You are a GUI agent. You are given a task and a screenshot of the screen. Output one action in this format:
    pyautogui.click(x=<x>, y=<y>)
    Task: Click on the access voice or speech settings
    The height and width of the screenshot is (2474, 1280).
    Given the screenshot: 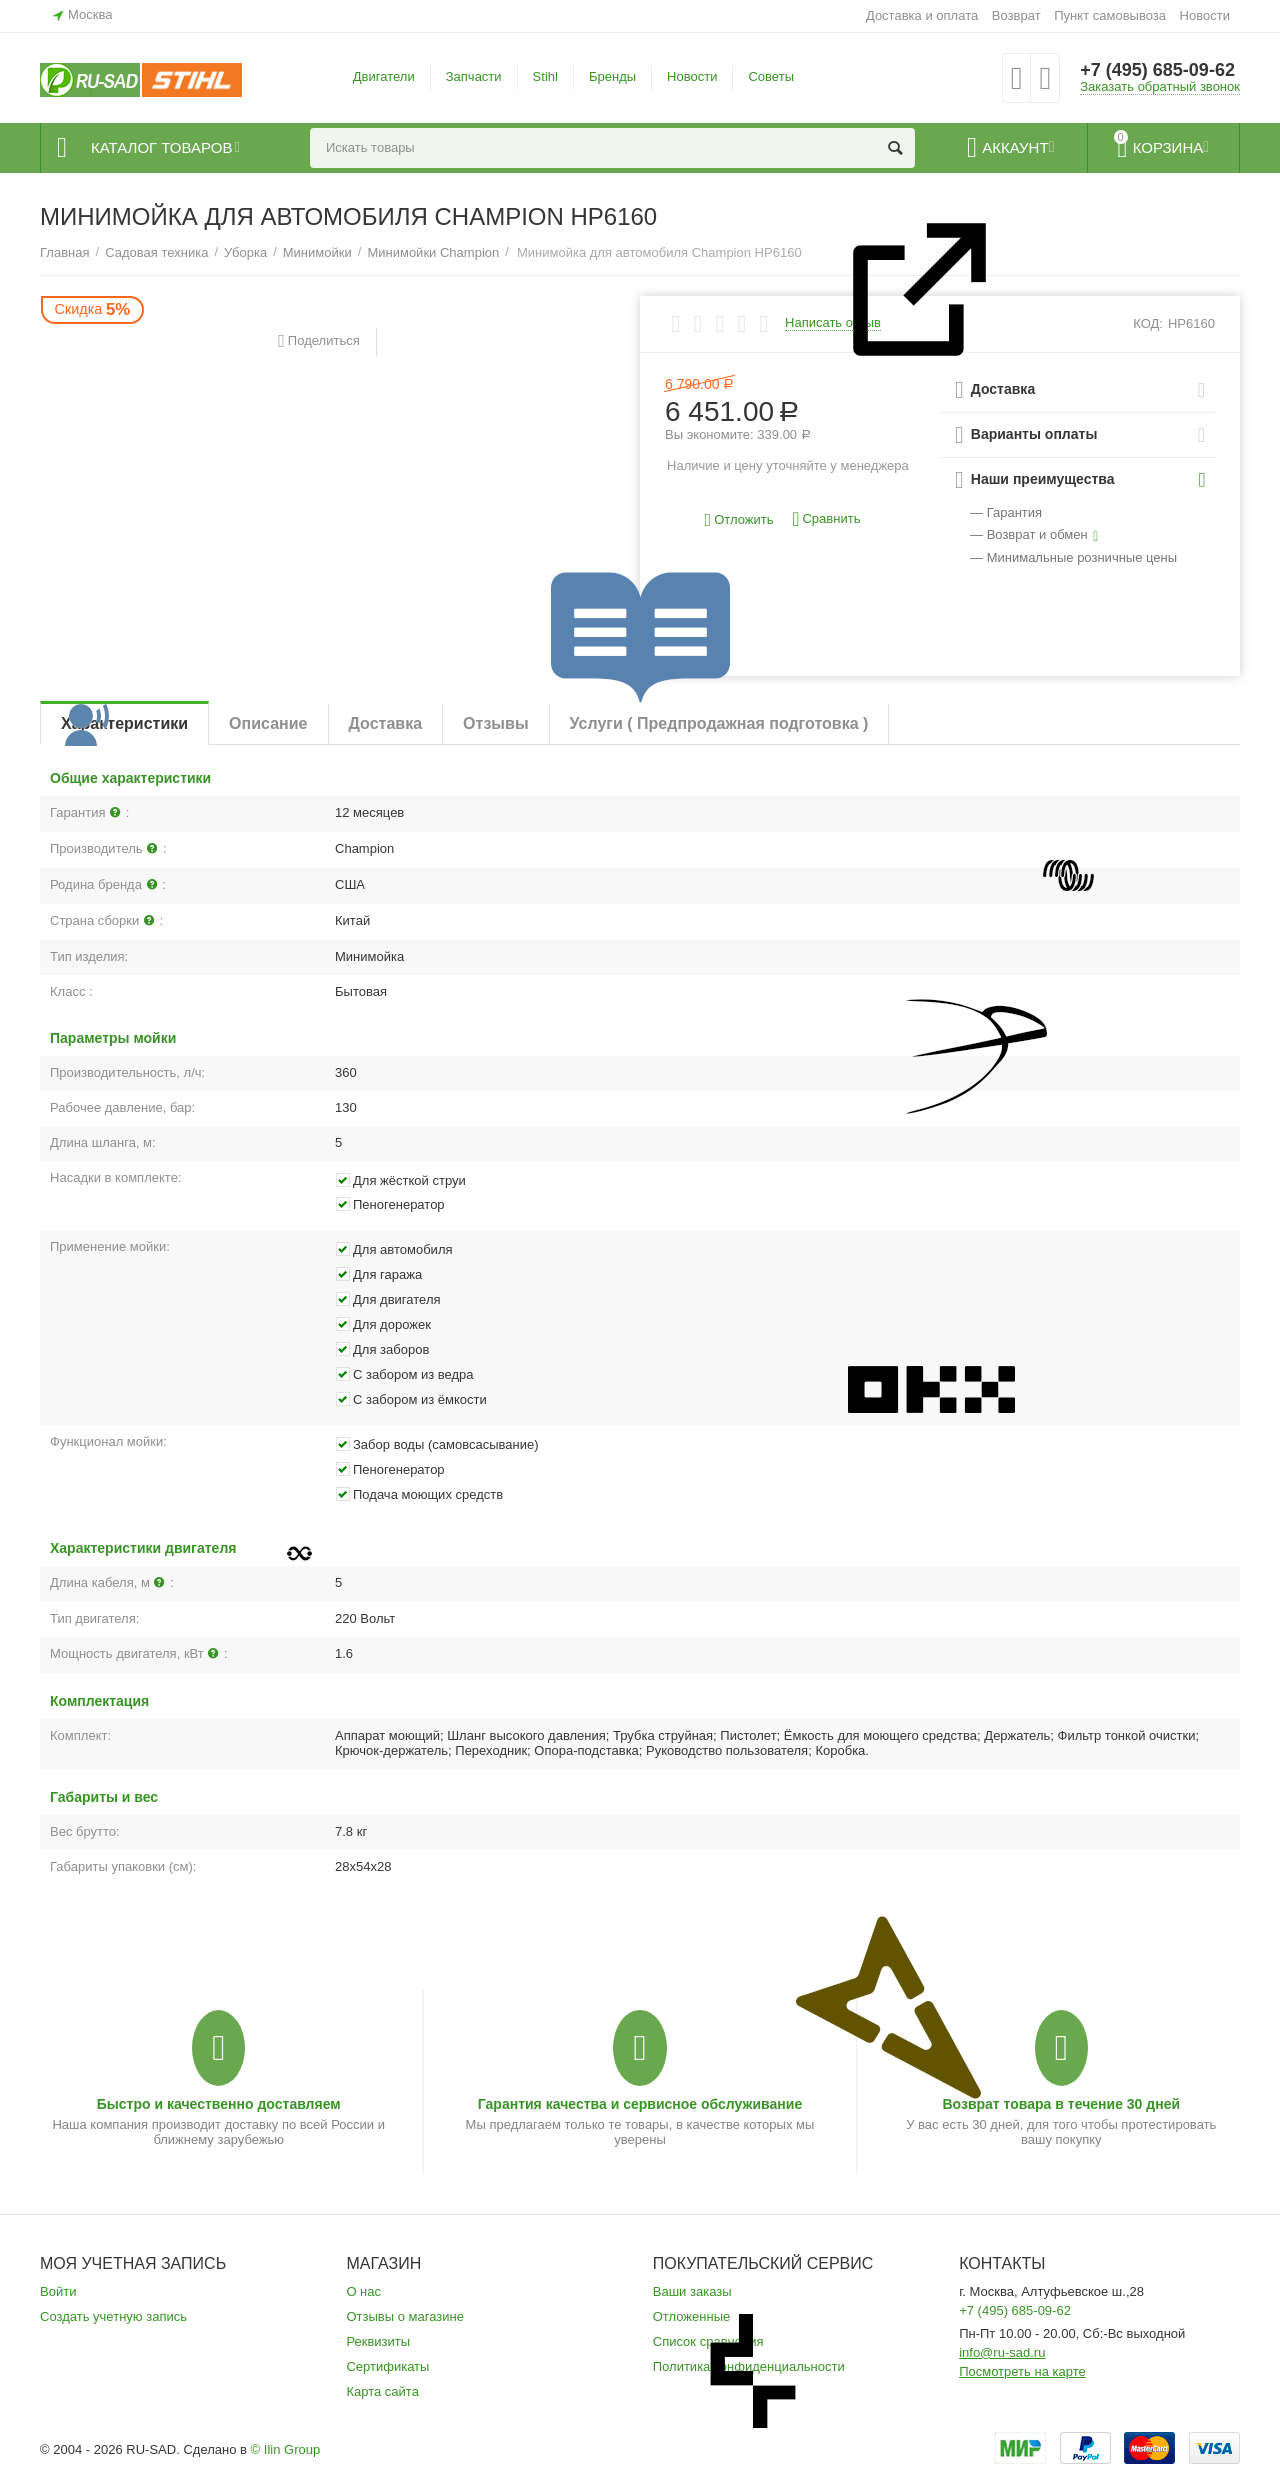 What is the action you would take?
    pyautogui.click(x=87, y=726)
    